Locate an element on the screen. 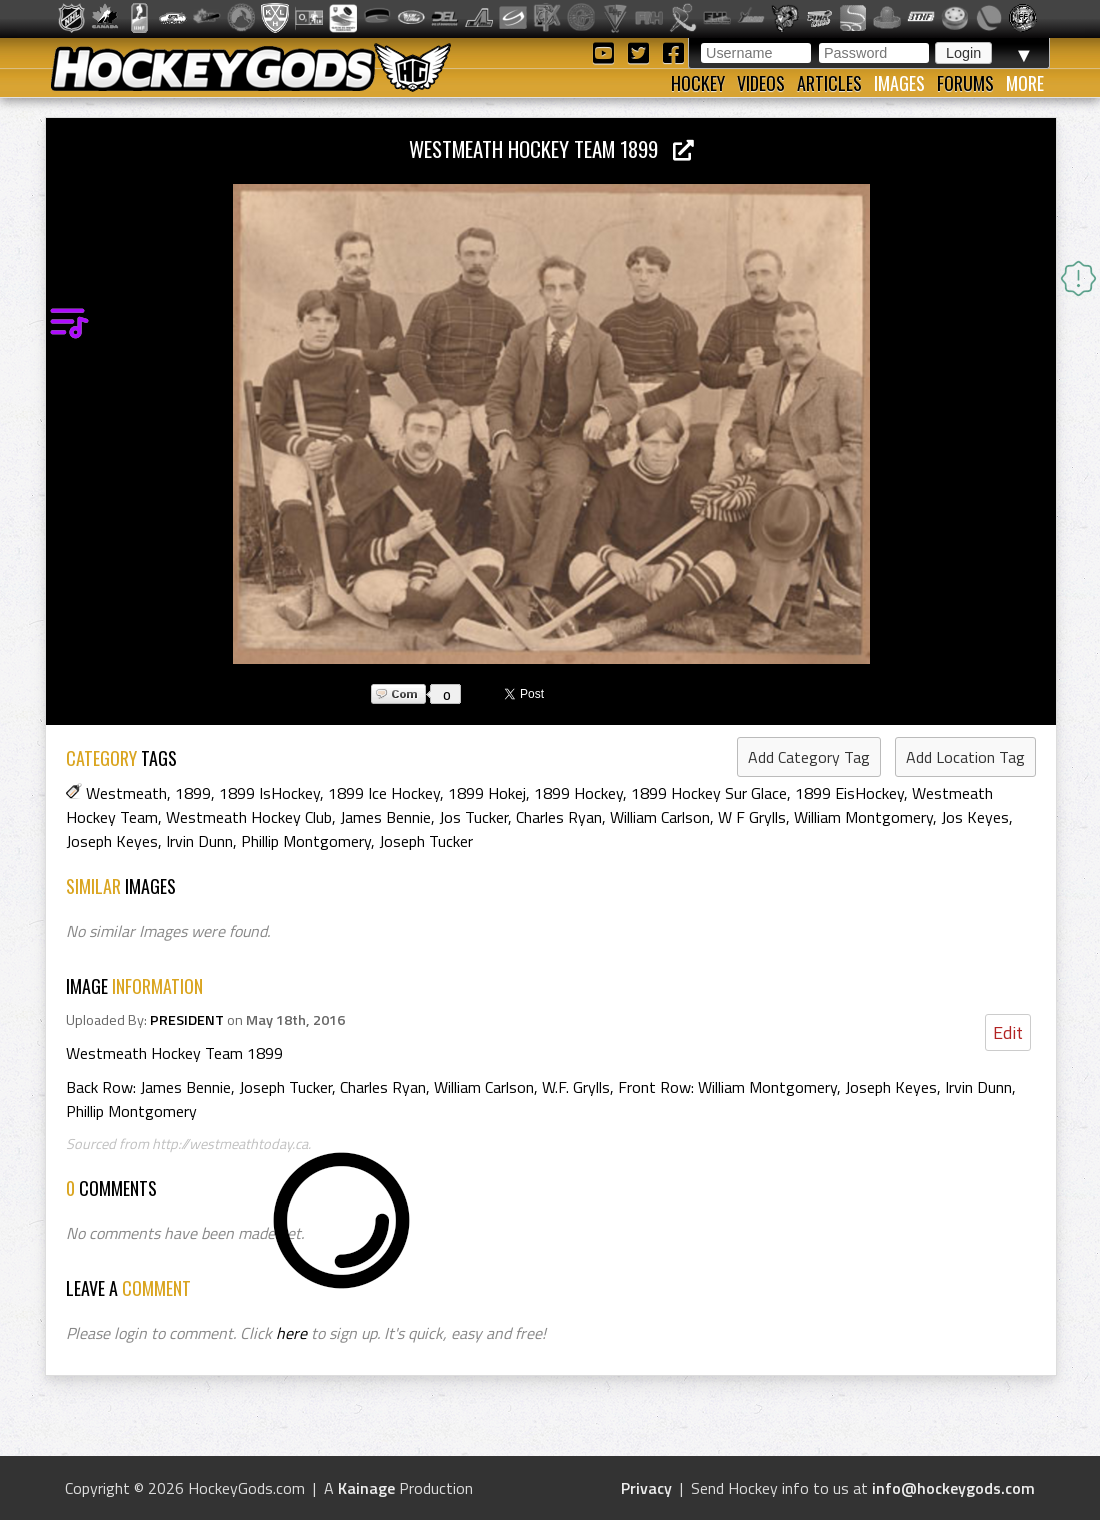 This screenshot has height=1520, width=1100. indicates a warning or alert requiring attention is located at coordinates (1078, 278).